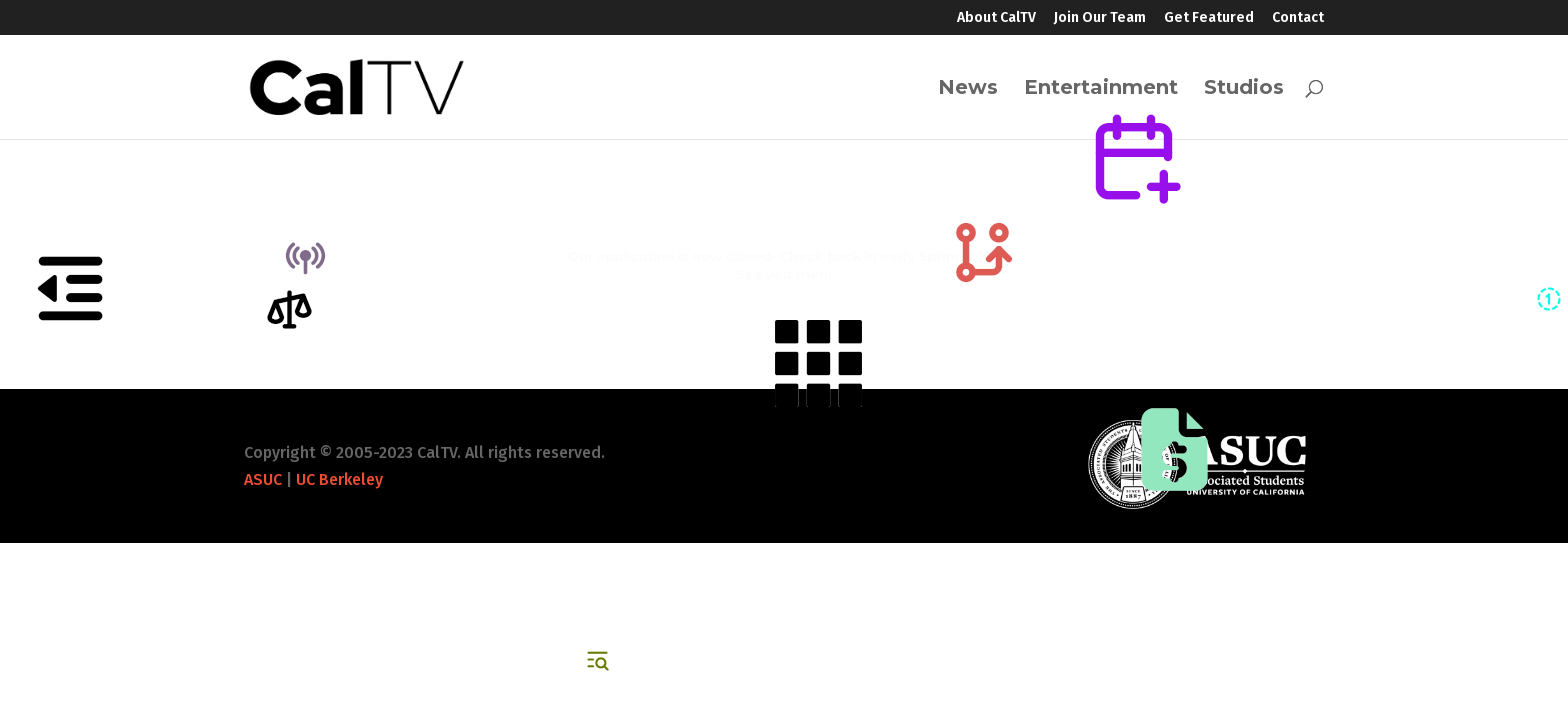 This screenshot has width=1568, height=720. Describe the element at coordinates (305, 257) in the screenshot. I see `access radio or audio streaming` at that location.